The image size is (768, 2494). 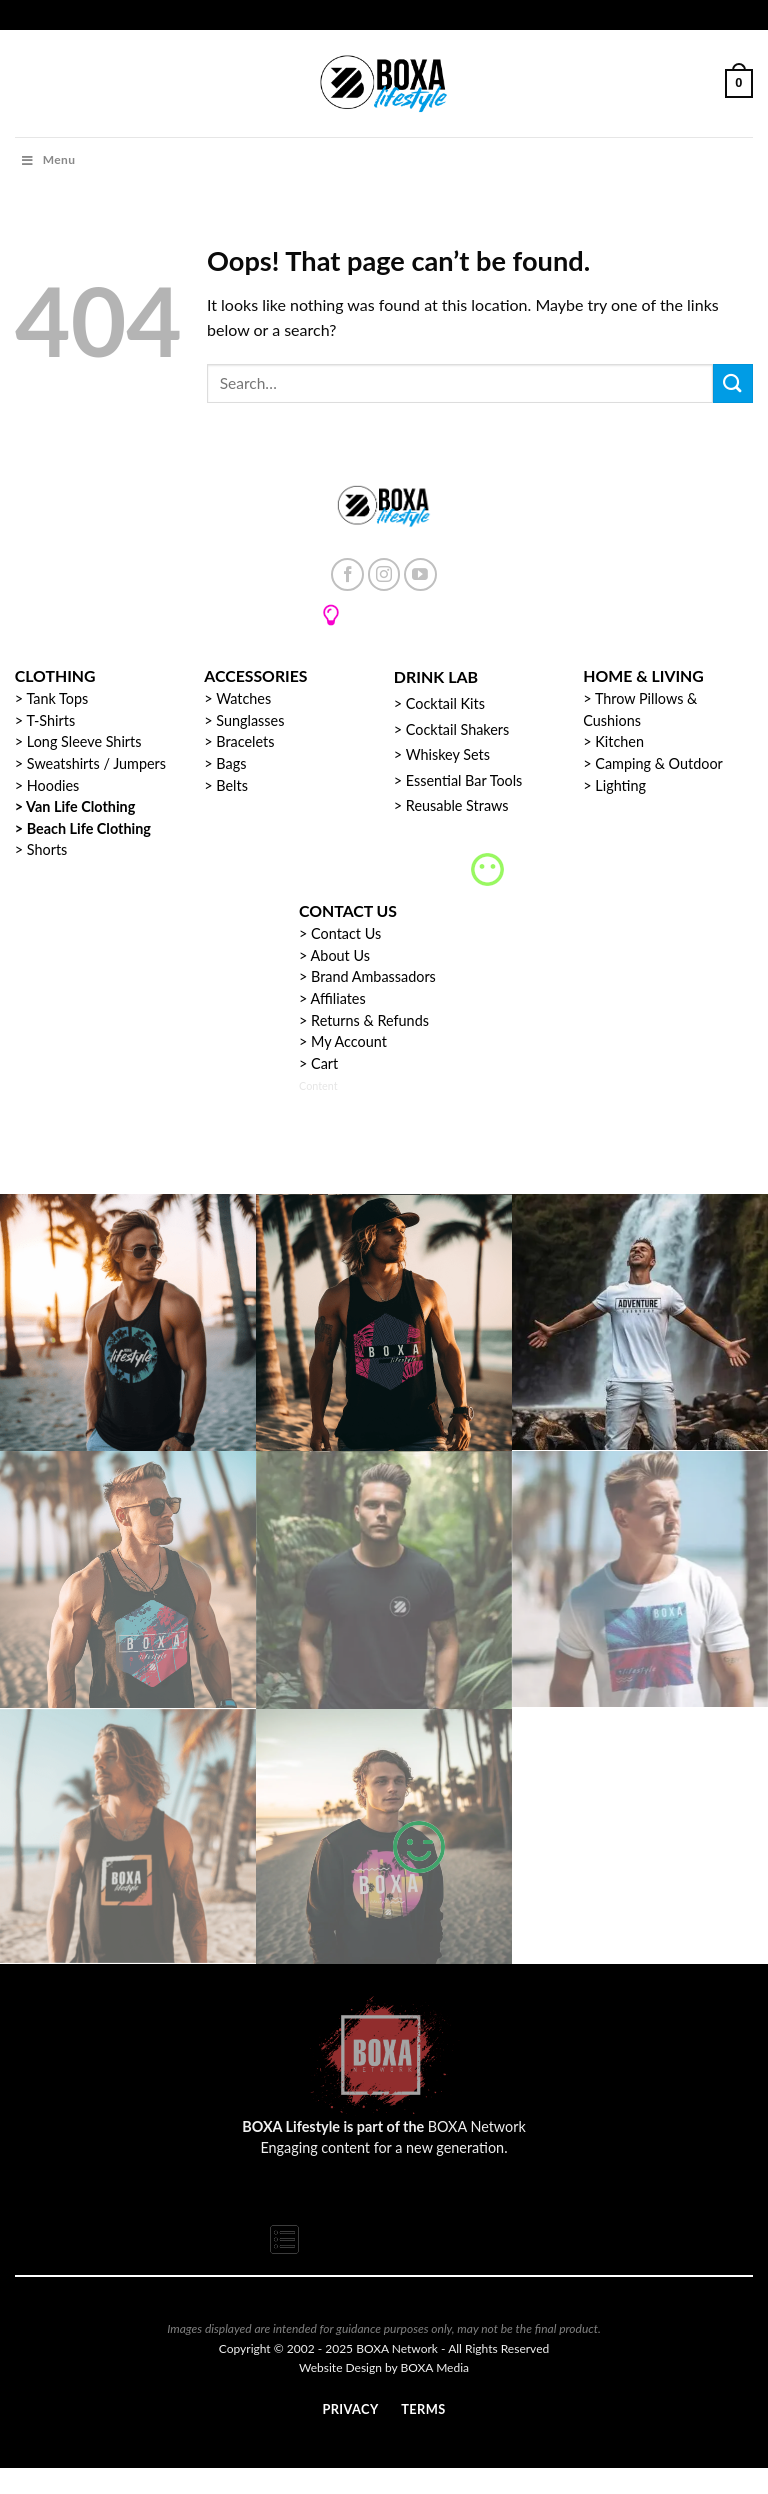 What do you see at coordinates (331, 615) in the screenshot?
I see `view tips or helpful suggestions` at bounding box center [331, 615].